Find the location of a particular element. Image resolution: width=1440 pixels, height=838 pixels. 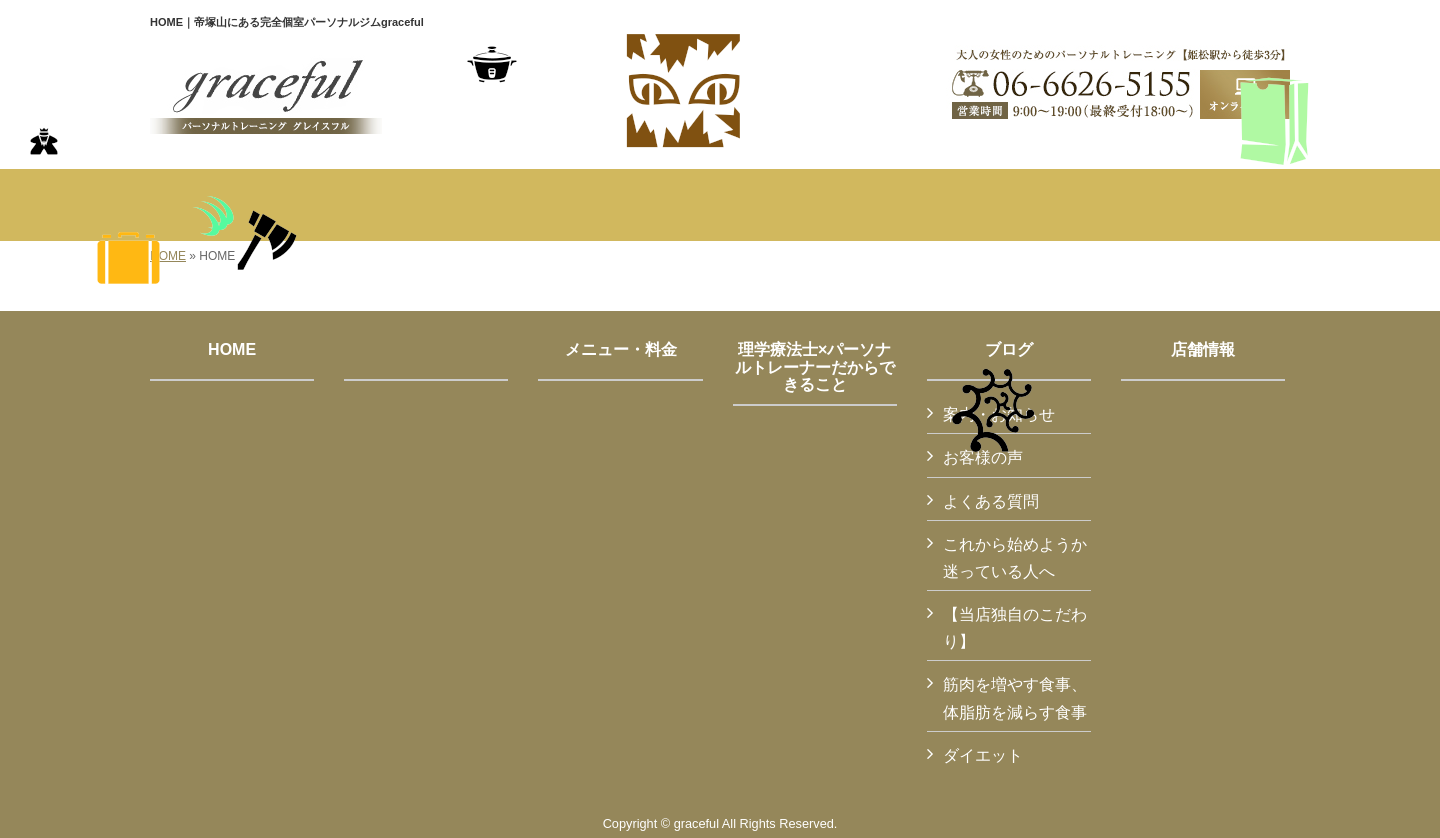

toggle hidden or invisible mode is located at coordinates (683, 90).